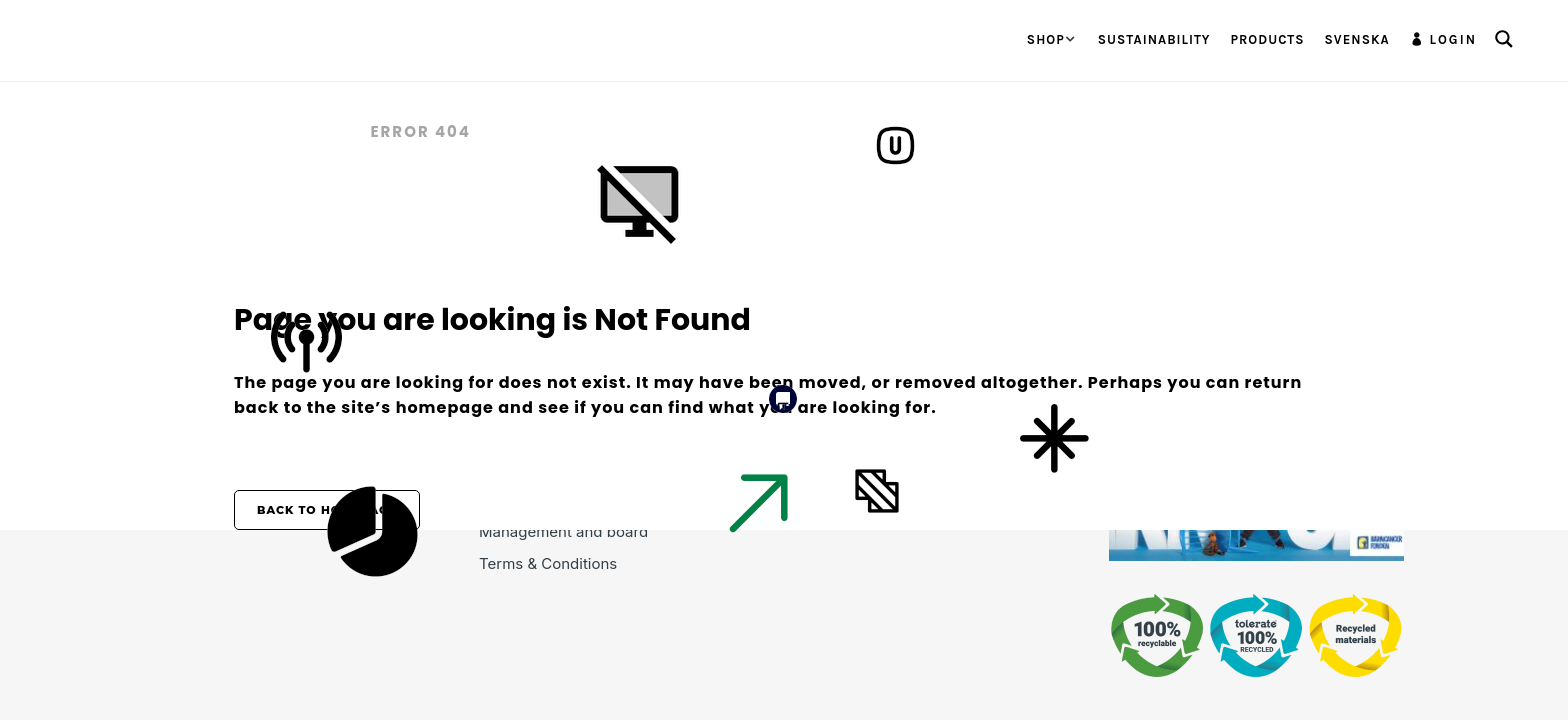 The image size is (1568, 720). I want to click on repository activity in your feed, so click(783, 399).